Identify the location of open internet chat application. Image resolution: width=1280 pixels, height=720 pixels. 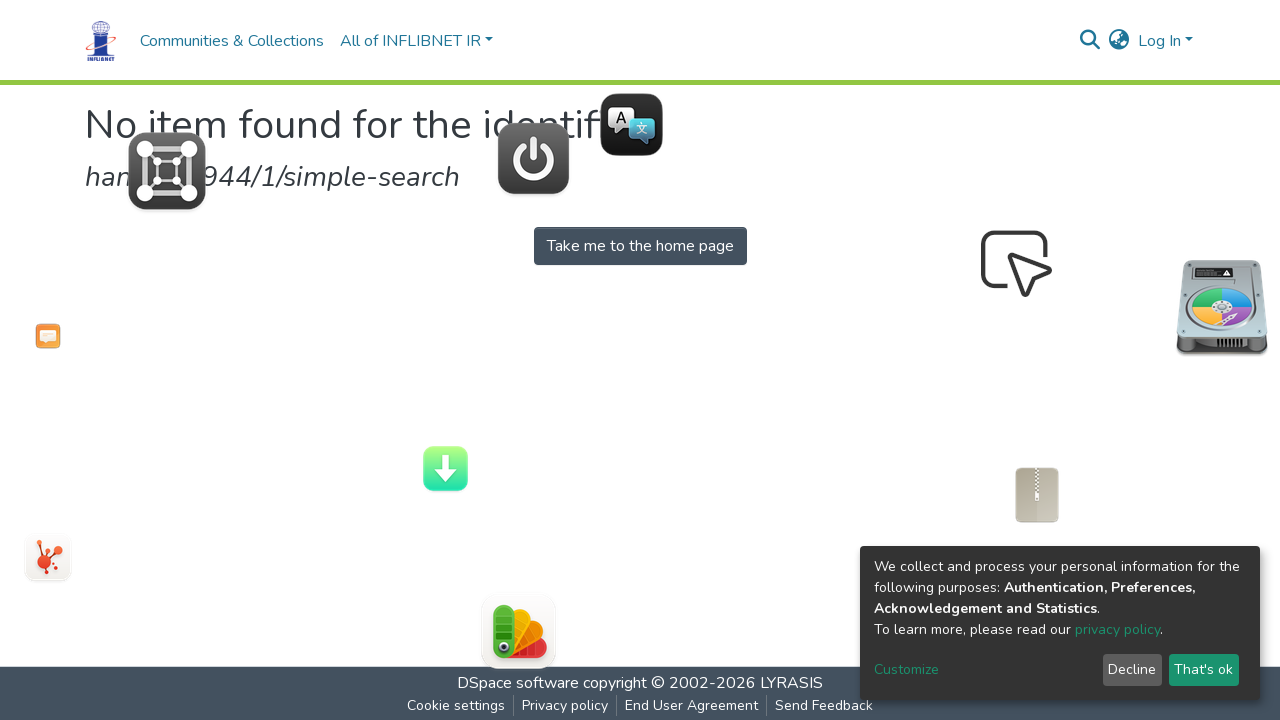
(48, 336).